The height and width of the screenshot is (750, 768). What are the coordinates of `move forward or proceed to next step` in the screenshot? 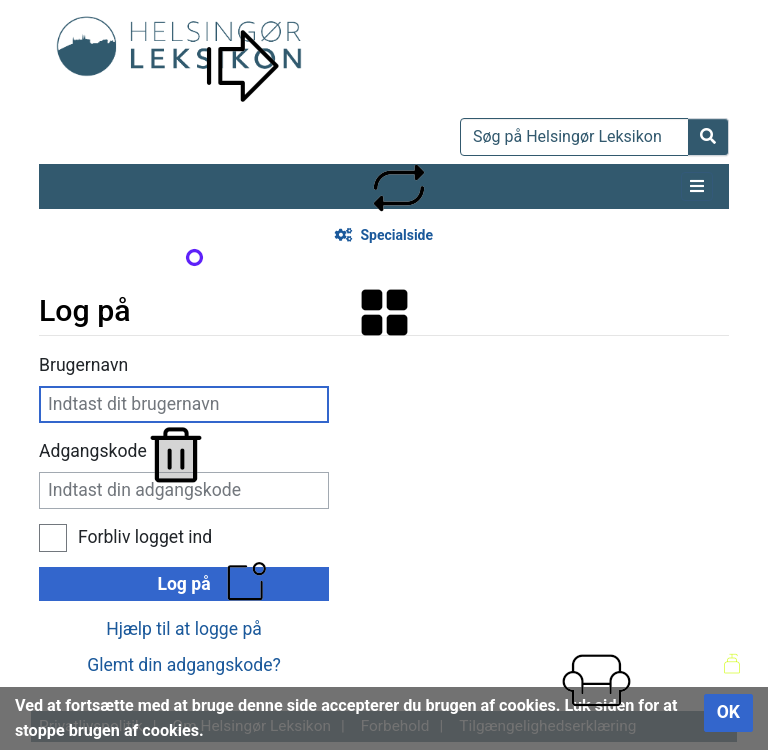 It's located at (240, 66).